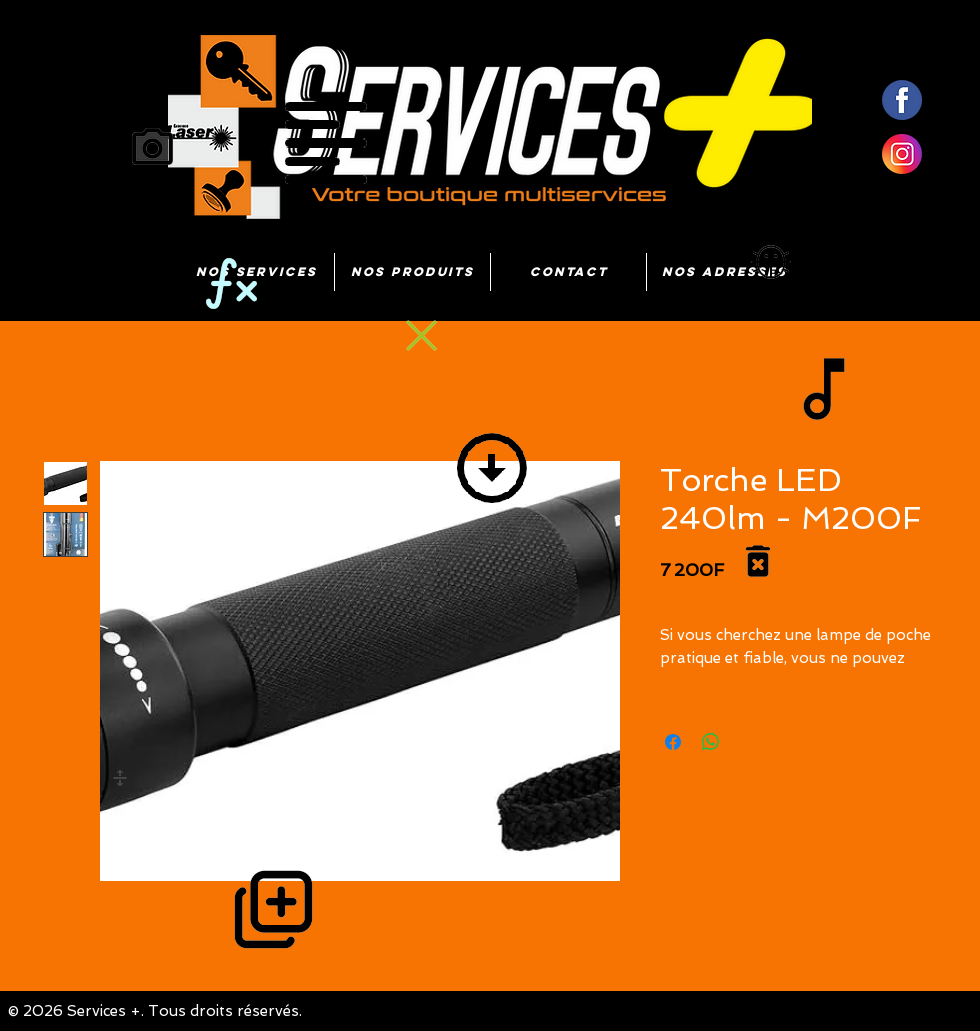 The width and height of the screenshot is (980, 1031). Describe the element at coordinates (231, 283) in the screenshot. I see `insert a mathematical function or formula` at that location.